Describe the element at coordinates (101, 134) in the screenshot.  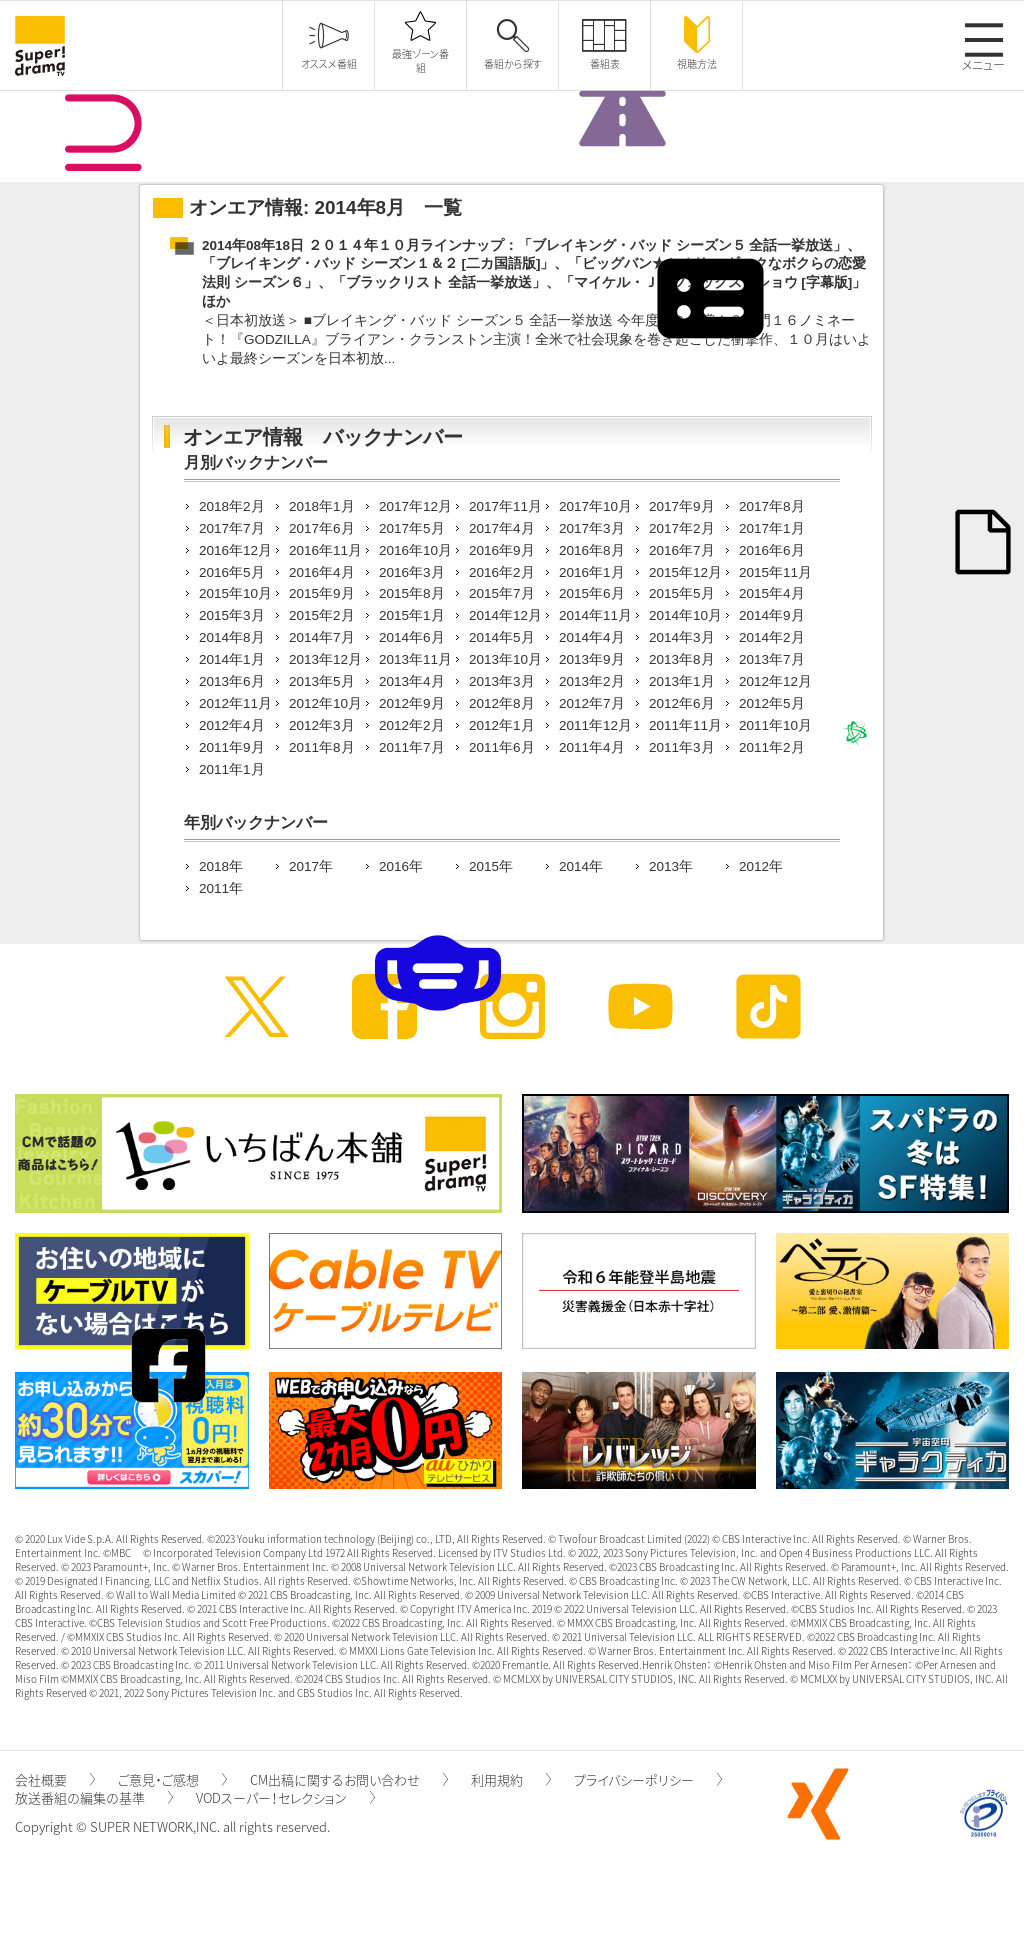
I see `indicates a superset relationship in mathematical notation` at that location.